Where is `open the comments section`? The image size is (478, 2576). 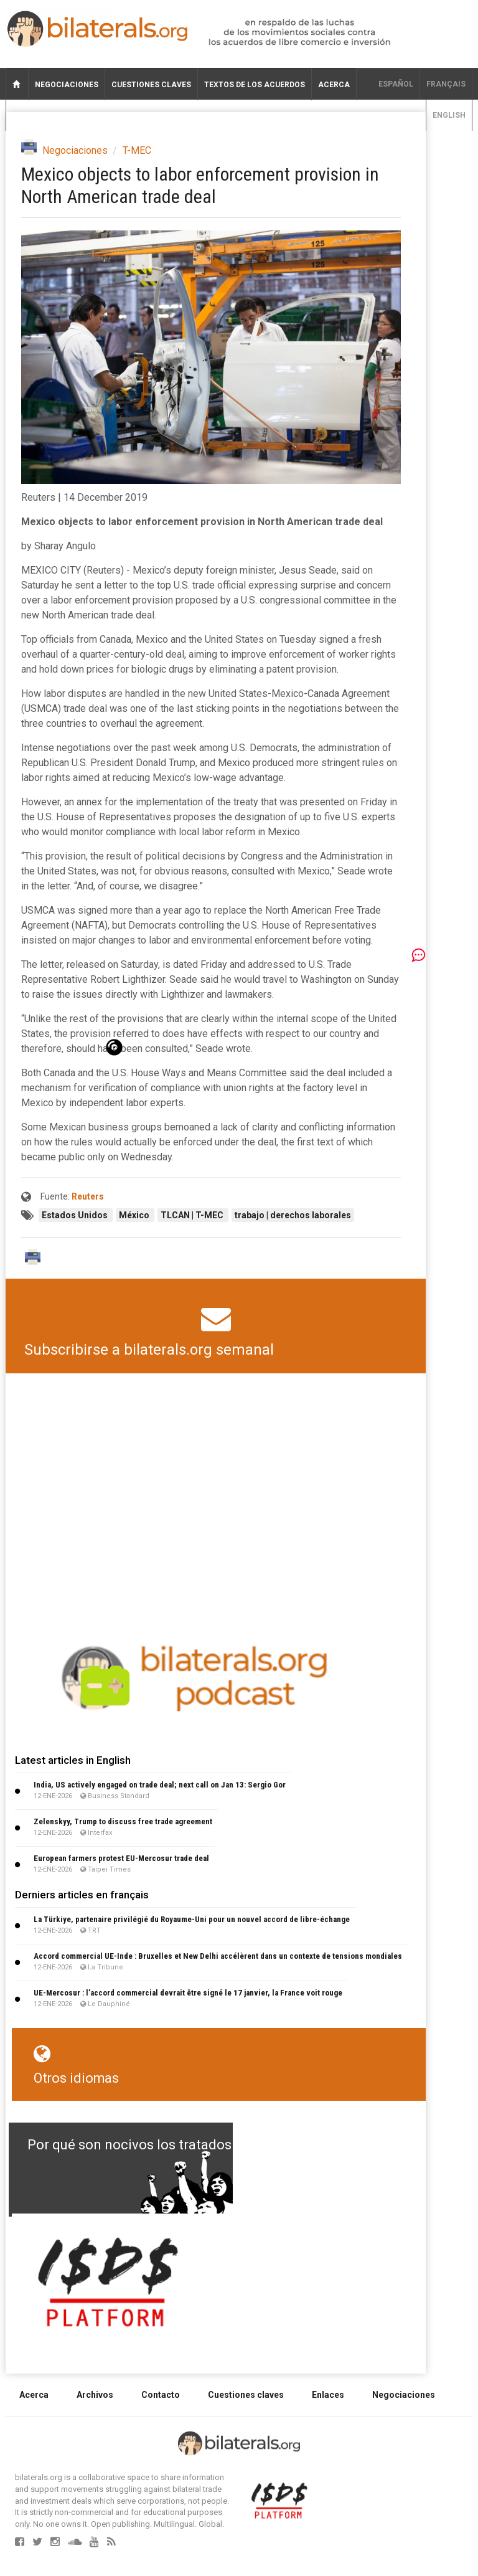 open the comments section is located at coordinates (418, 955).